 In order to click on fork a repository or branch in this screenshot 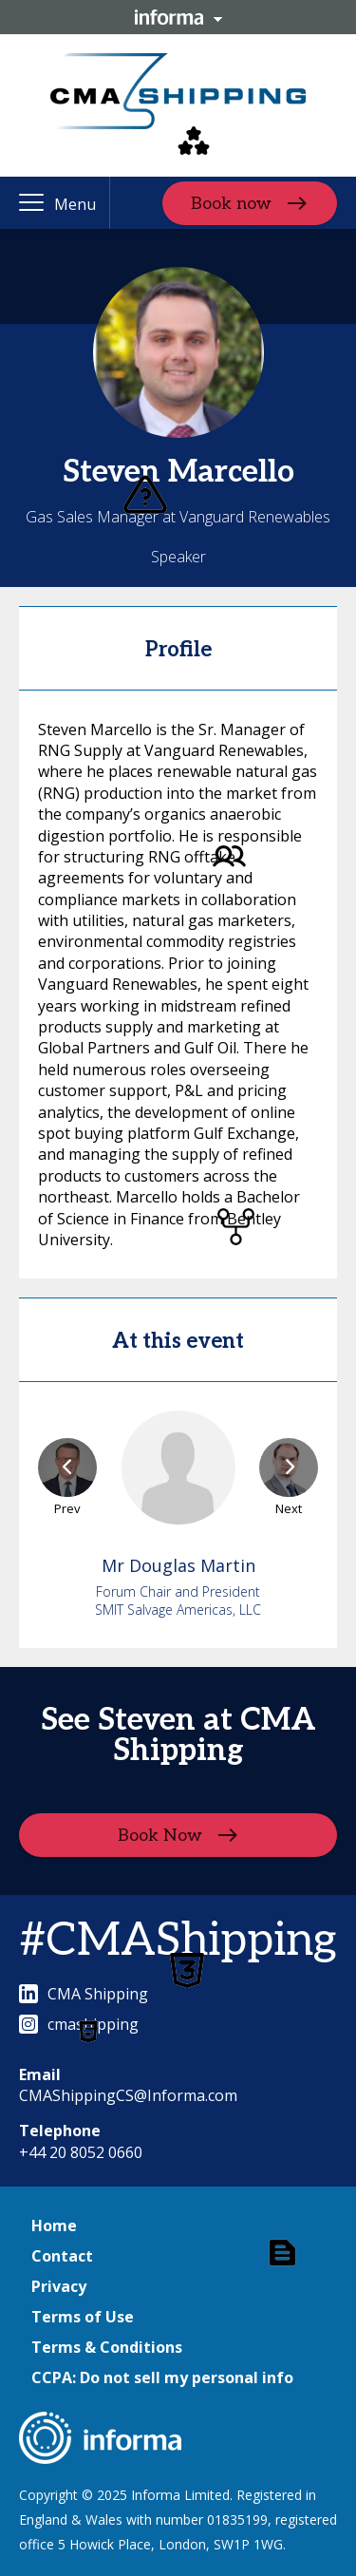, I will do `click(235, 1226)`.